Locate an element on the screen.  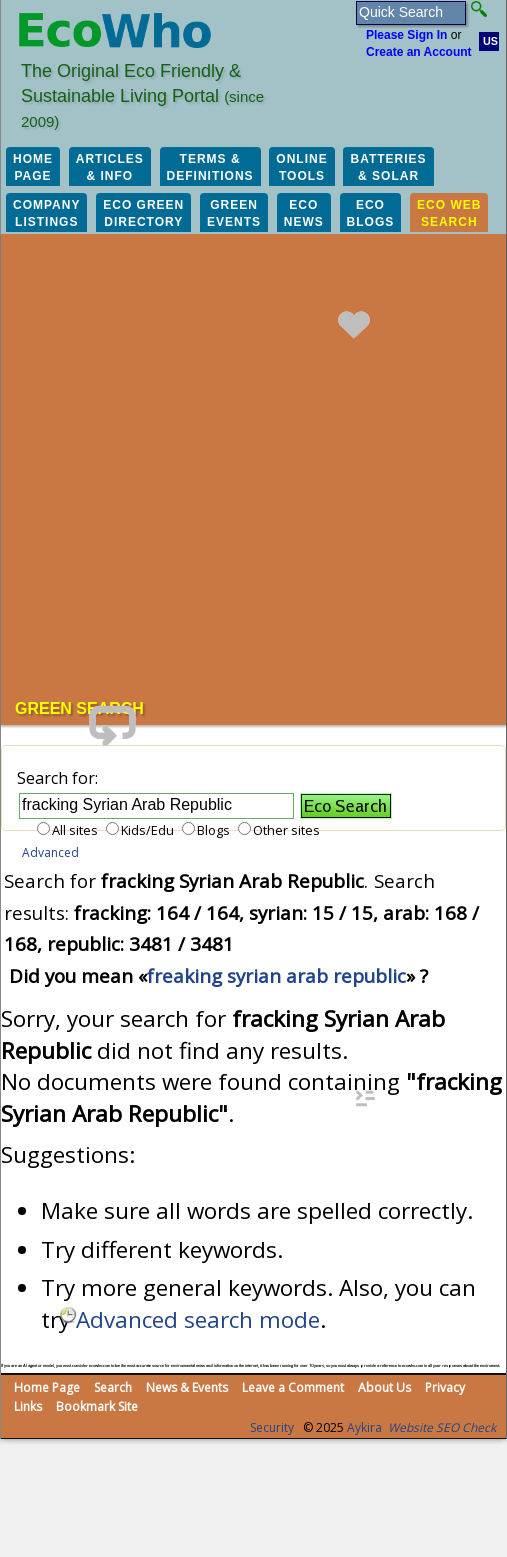
increase text indentation is located at coordinates (365, 1098).